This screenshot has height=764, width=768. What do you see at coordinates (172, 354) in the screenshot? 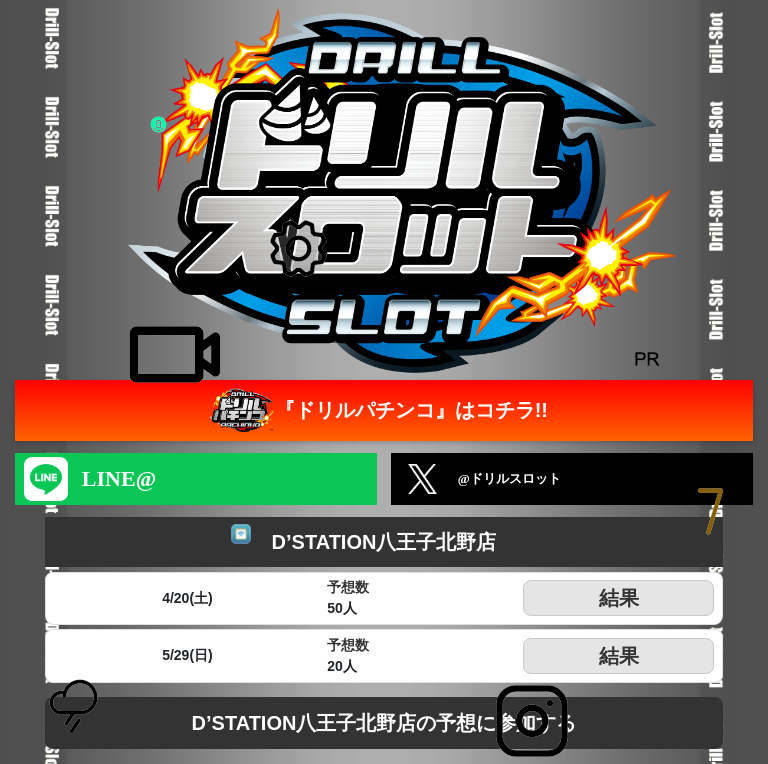
I see `start a video call` at bounding box center [172, 354].